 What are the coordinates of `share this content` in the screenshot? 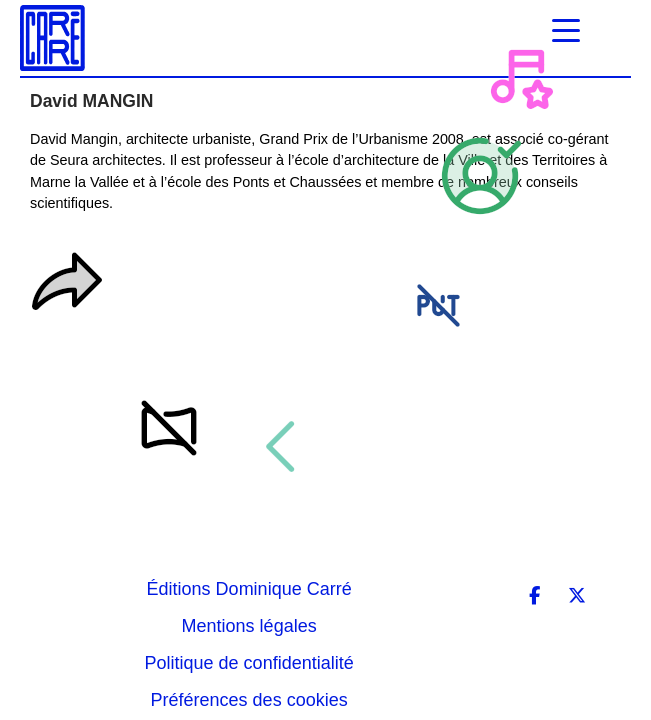 It's located at (67, 285).